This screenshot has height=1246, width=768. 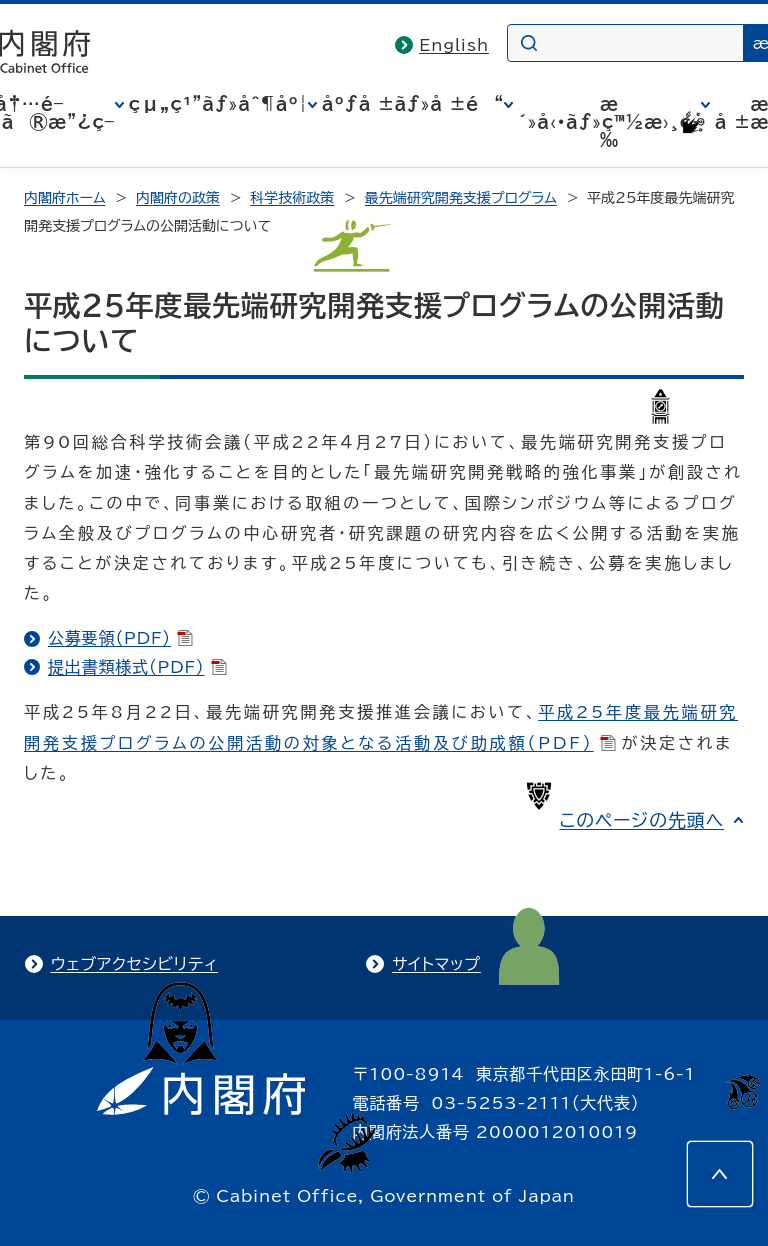 What do you see at coordinates (352, 246) in the screenshot?
I see `access fencing sports content or activities` at bounding box center [352, 246].